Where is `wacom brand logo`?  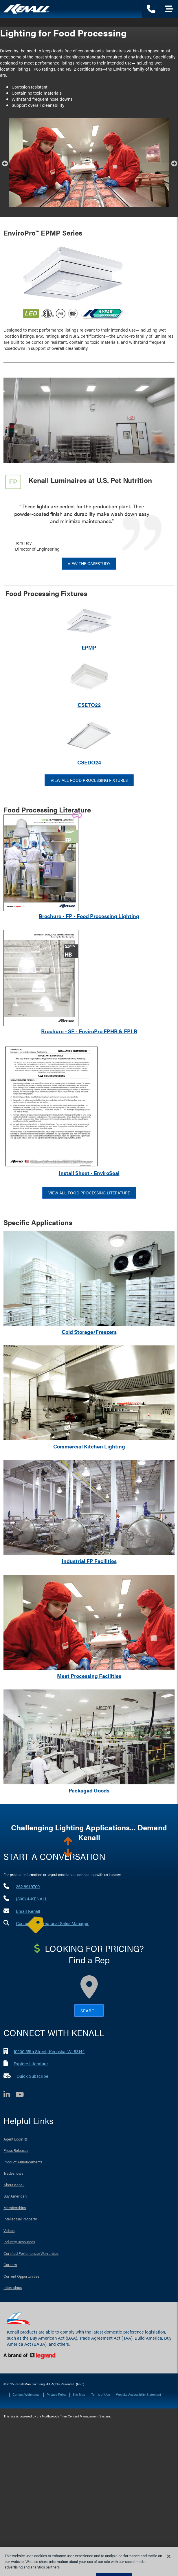
wacom brand logo is located at coordinates (104, 1708).